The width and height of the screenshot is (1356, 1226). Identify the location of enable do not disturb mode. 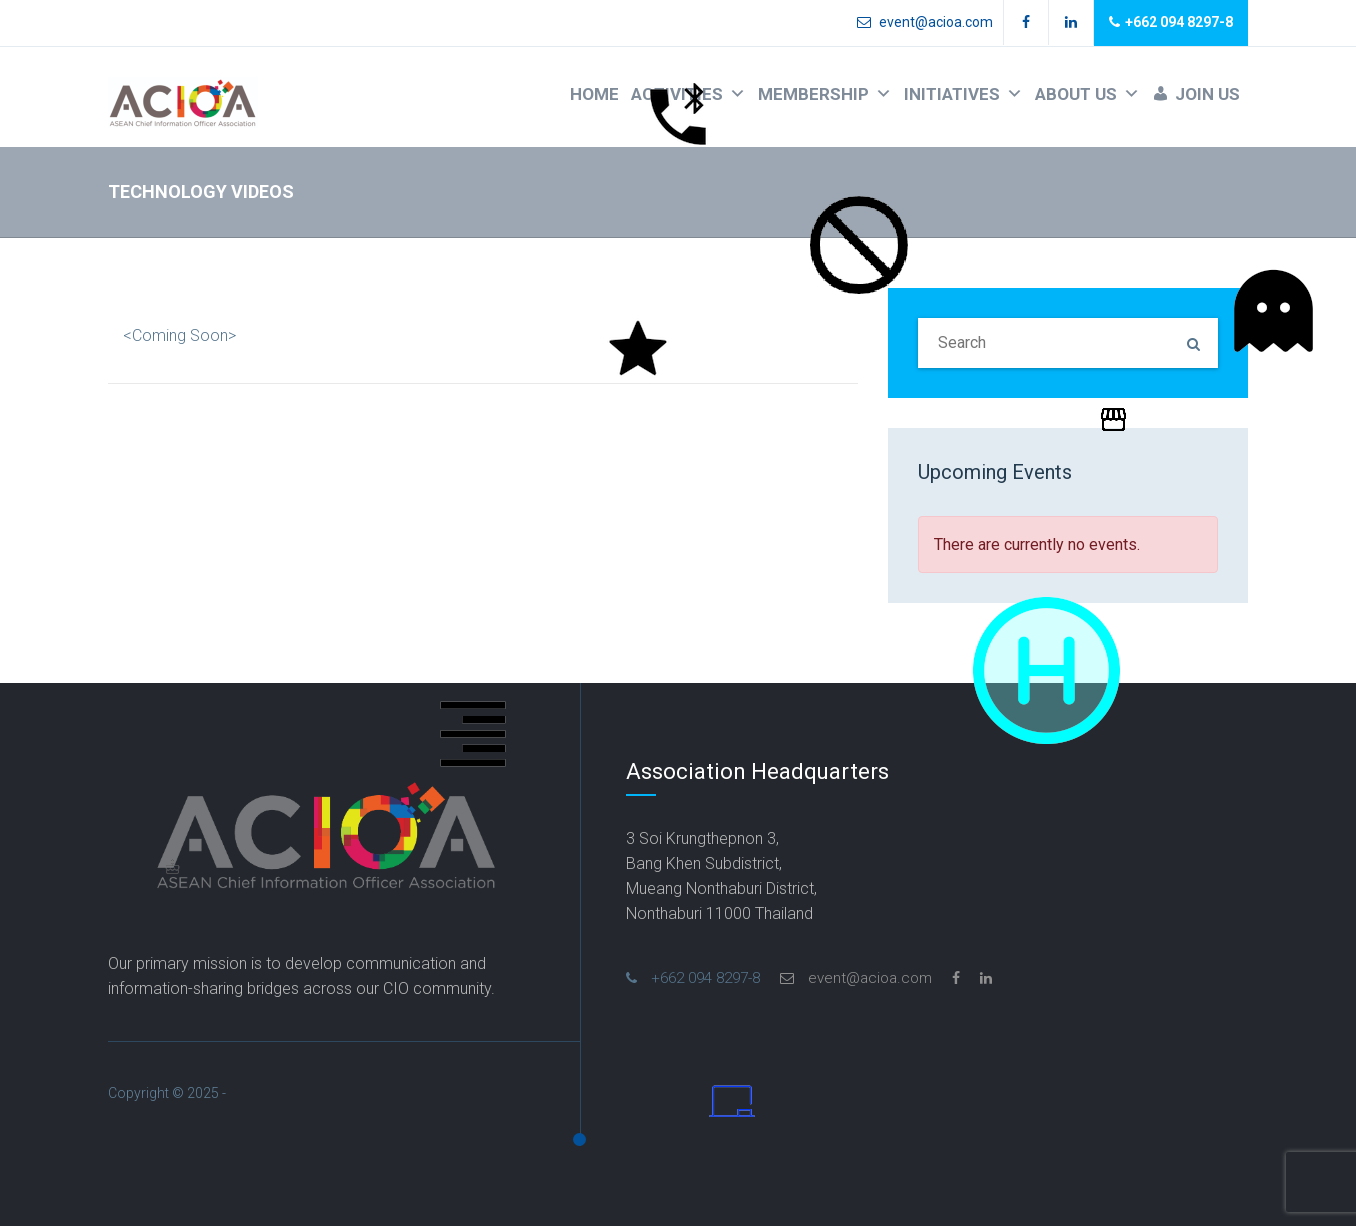
(859, 245).